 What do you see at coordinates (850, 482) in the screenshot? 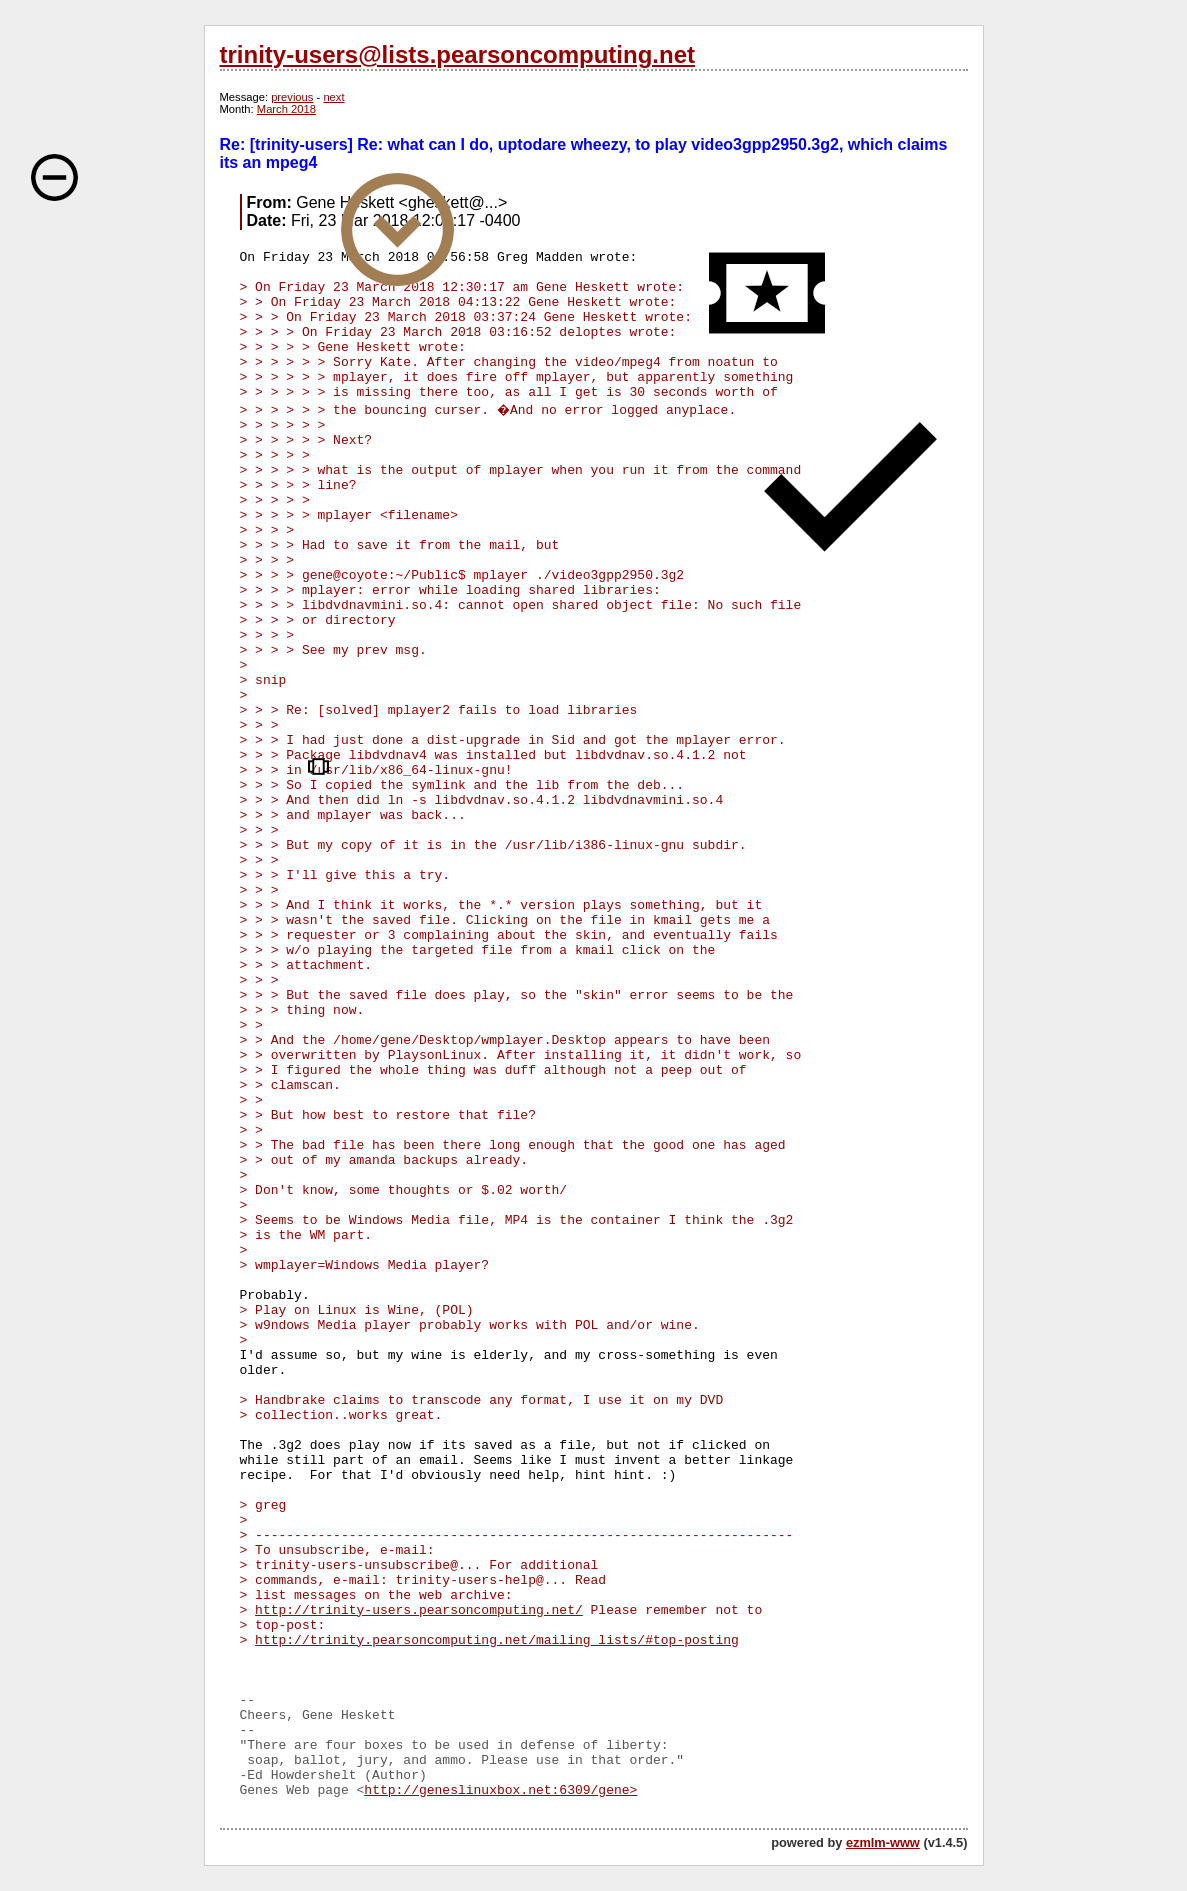
I see `confirm or submit an action` at bounding box center [850, 482].